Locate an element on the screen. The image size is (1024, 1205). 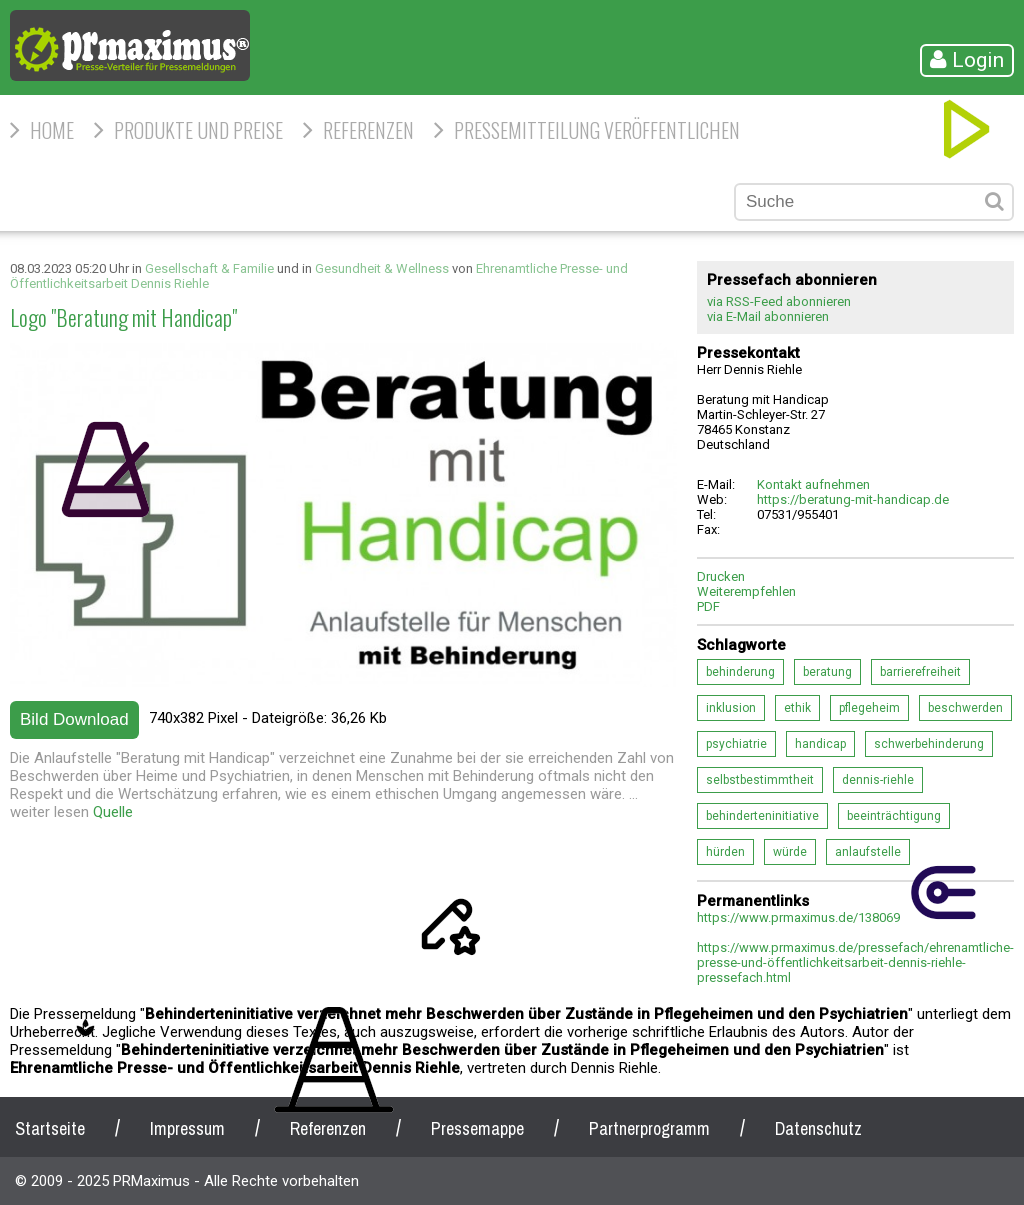
start debugging session is located at coordinates (962, 127).